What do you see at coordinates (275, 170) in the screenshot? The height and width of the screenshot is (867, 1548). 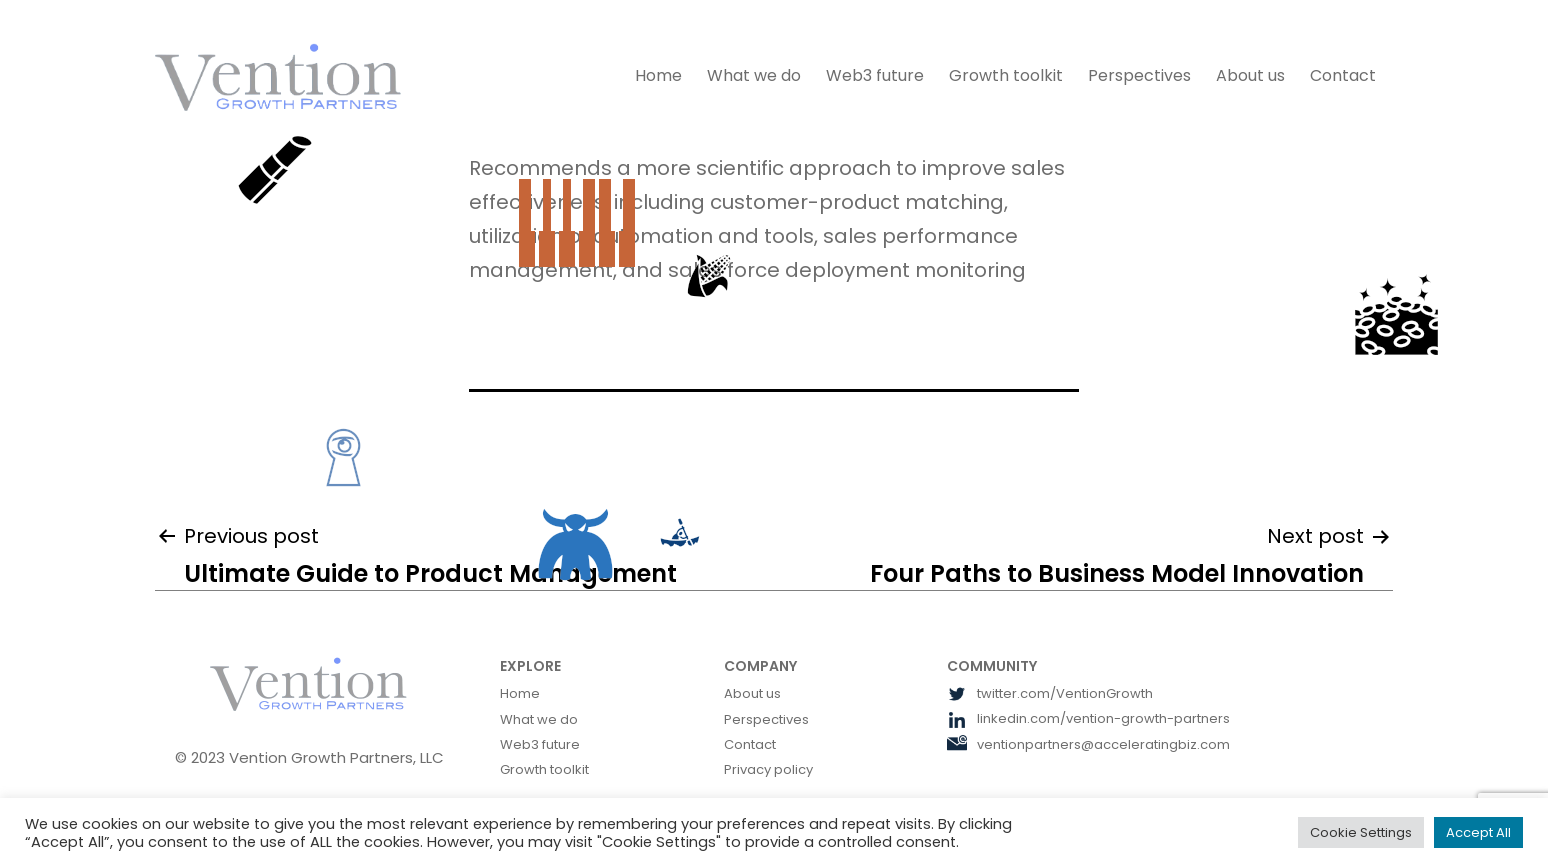 I see `access makeup or beauty tools` at bounding box center [275, 170].